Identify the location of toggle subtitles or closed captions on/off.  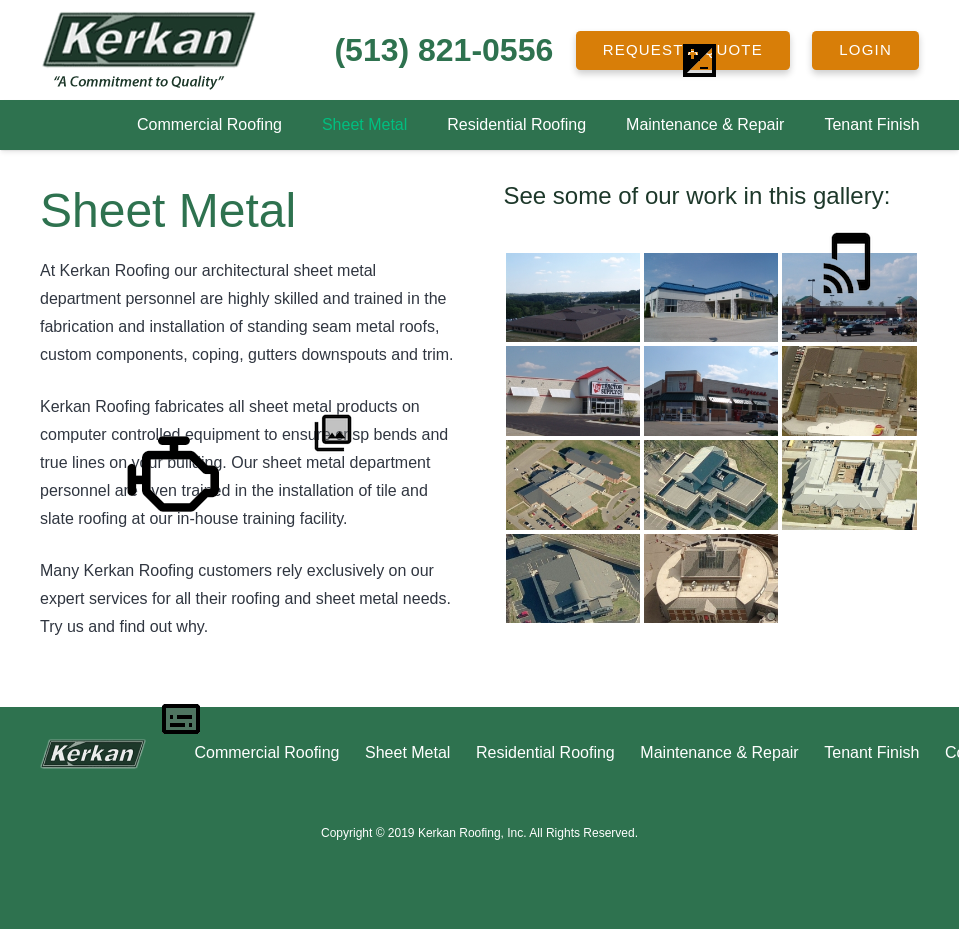
(181, 719).